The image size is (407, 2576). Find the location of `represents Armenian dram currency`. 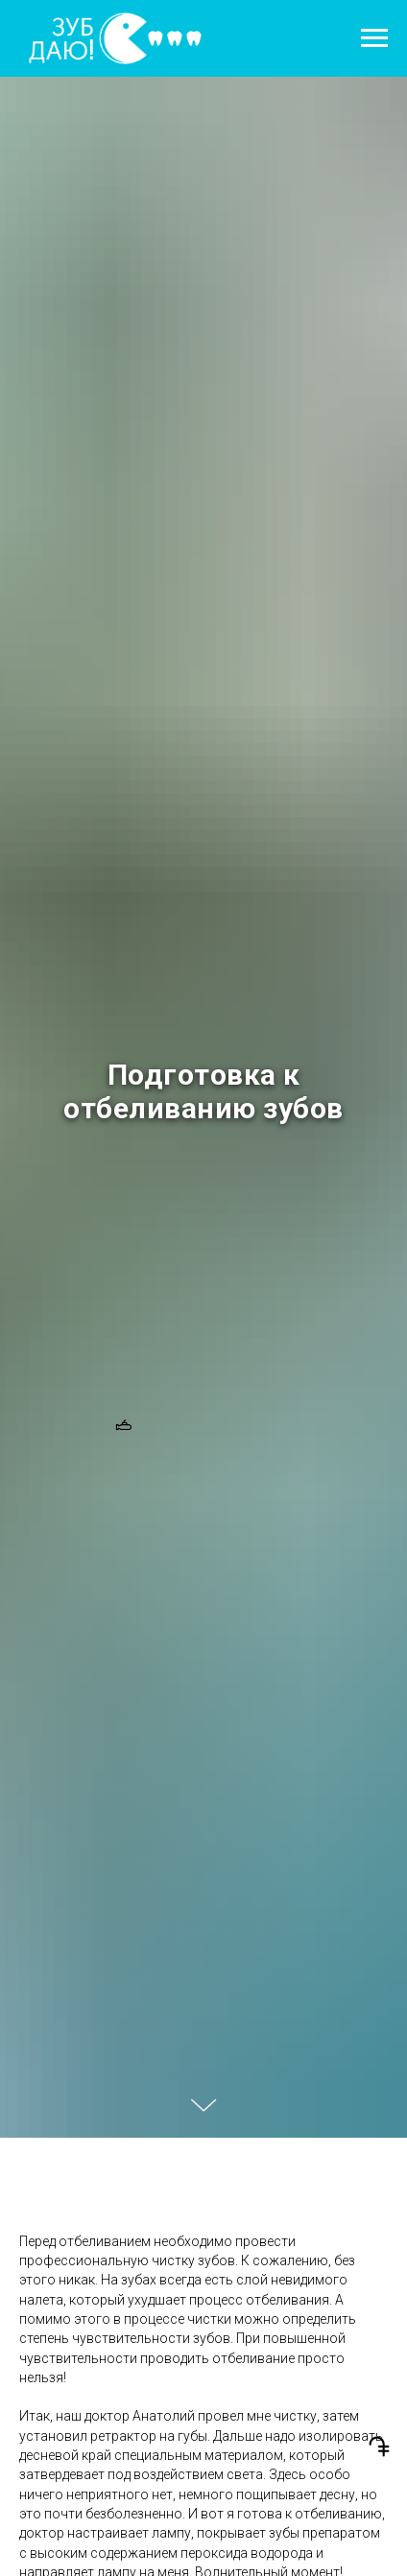

represents Armenian dram currency is located at coordinates (379, 2447).